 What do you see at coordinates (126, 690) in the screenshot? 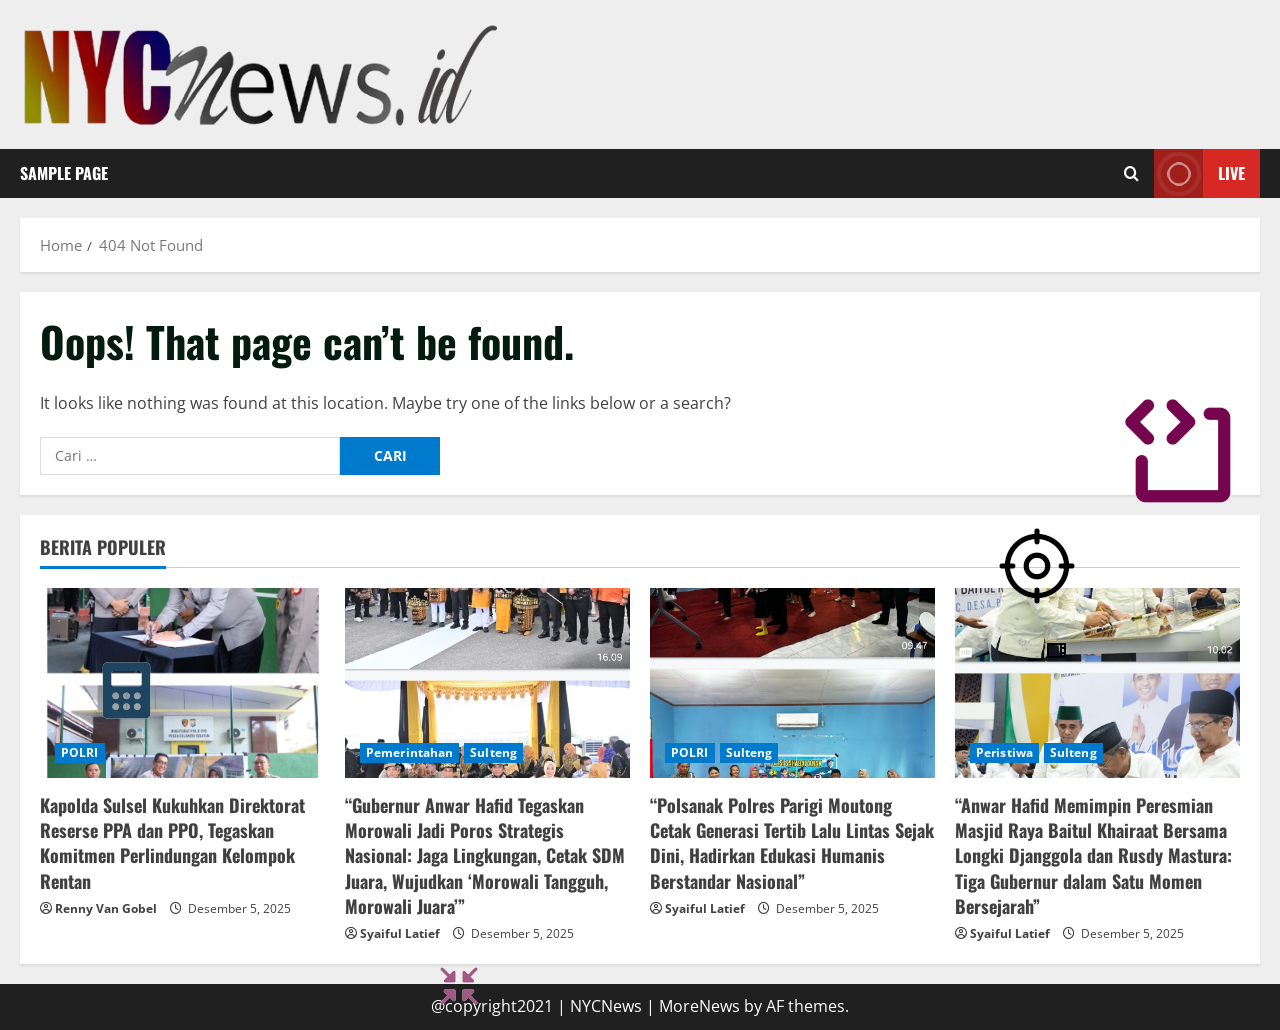
I see `open the calculator app` at bounding box center [126, 690].